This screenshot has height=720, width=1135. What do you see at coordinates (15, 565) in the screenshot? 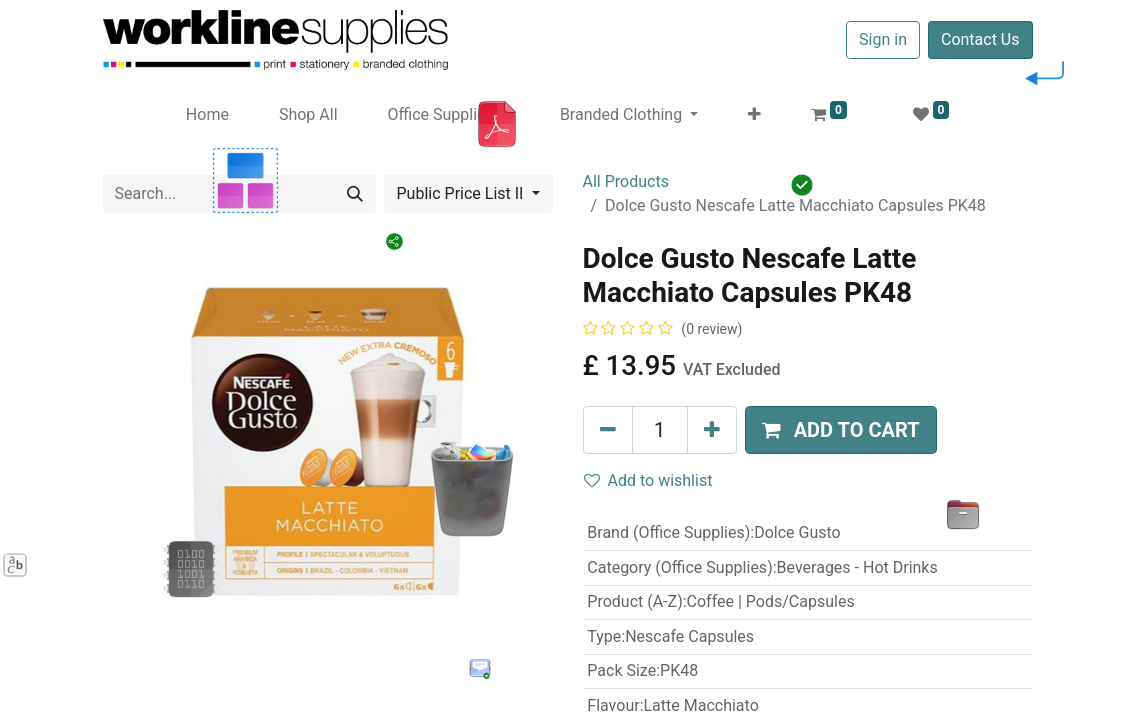
I see `open the font viewer application` at bounding box center [15, 565].